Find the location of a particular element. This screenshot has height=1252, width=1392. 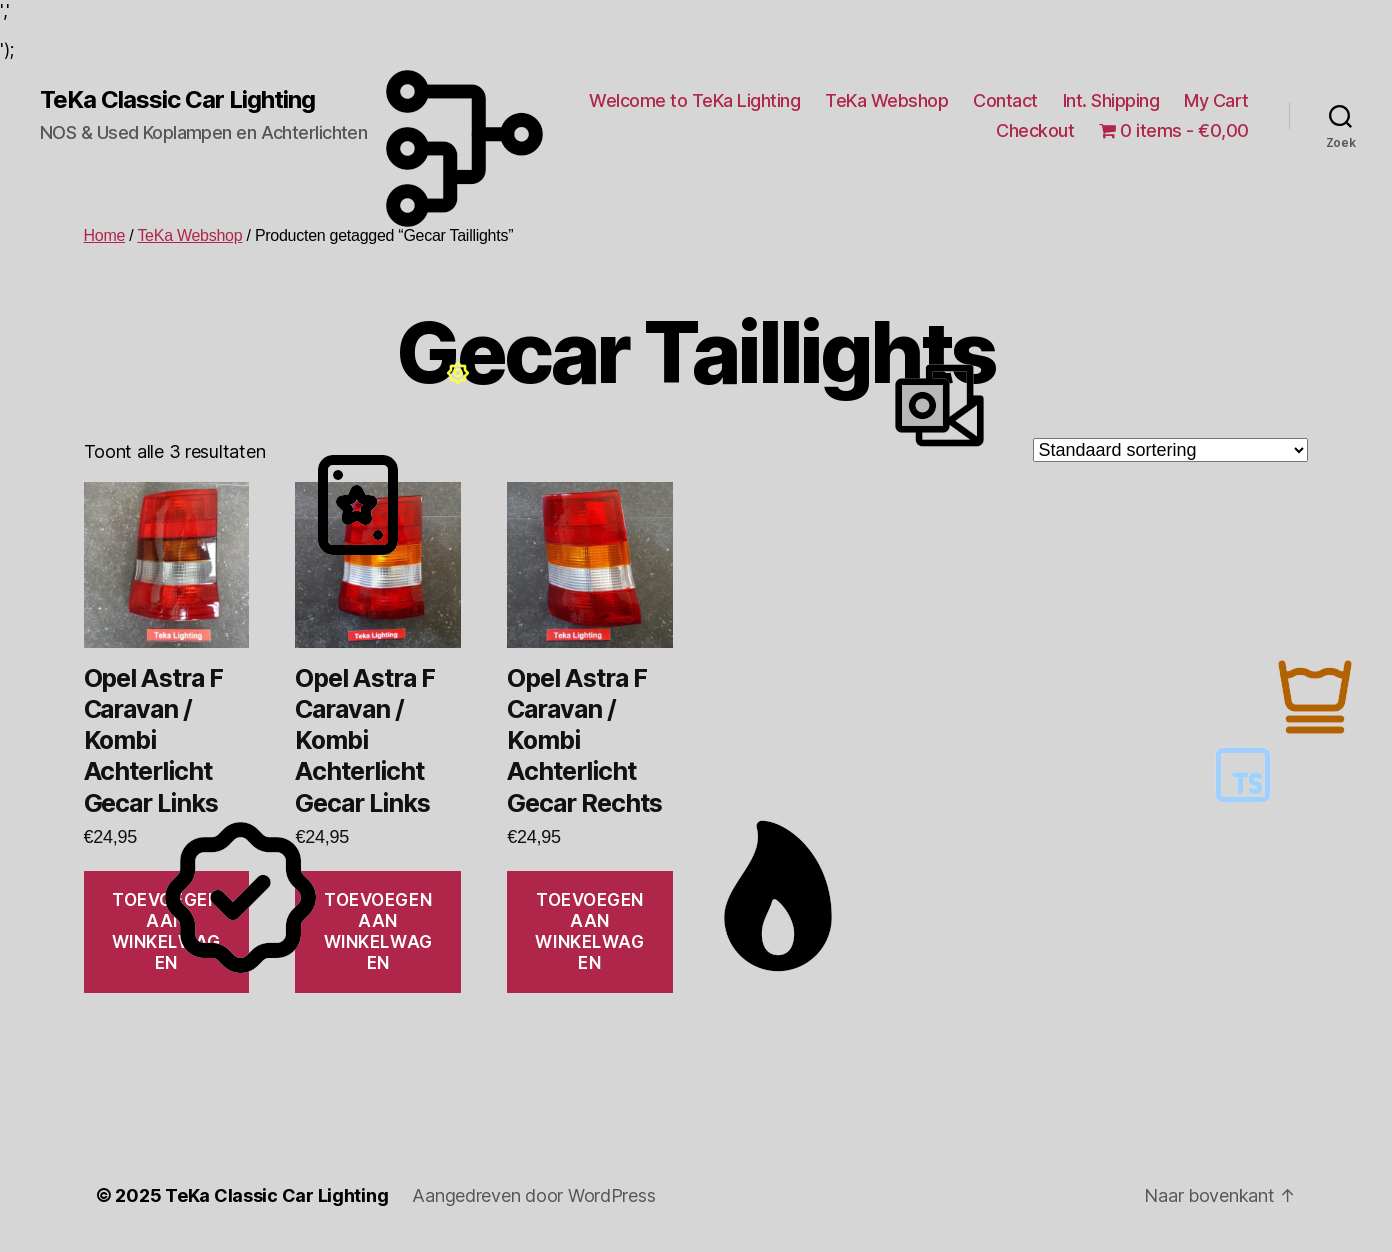

verified or authenticated status indicator is located at coordinates (240, 897).